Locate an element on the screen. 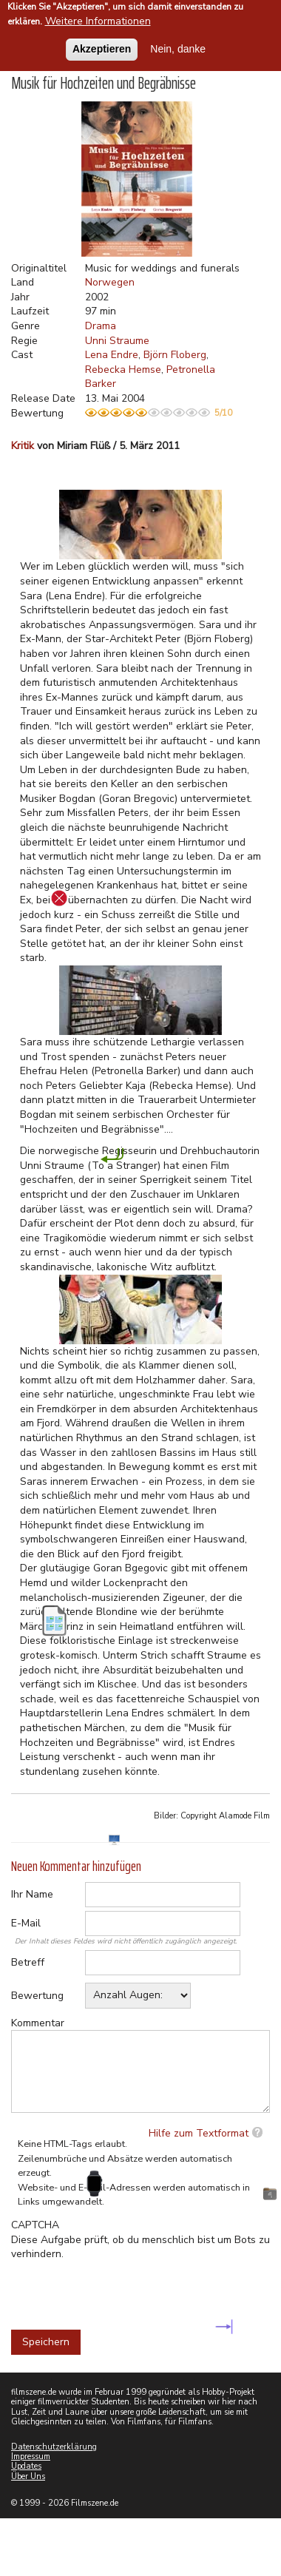 The image size is (281, 2576). open insync cloud sync folder is located at coordinates (270, 2194).